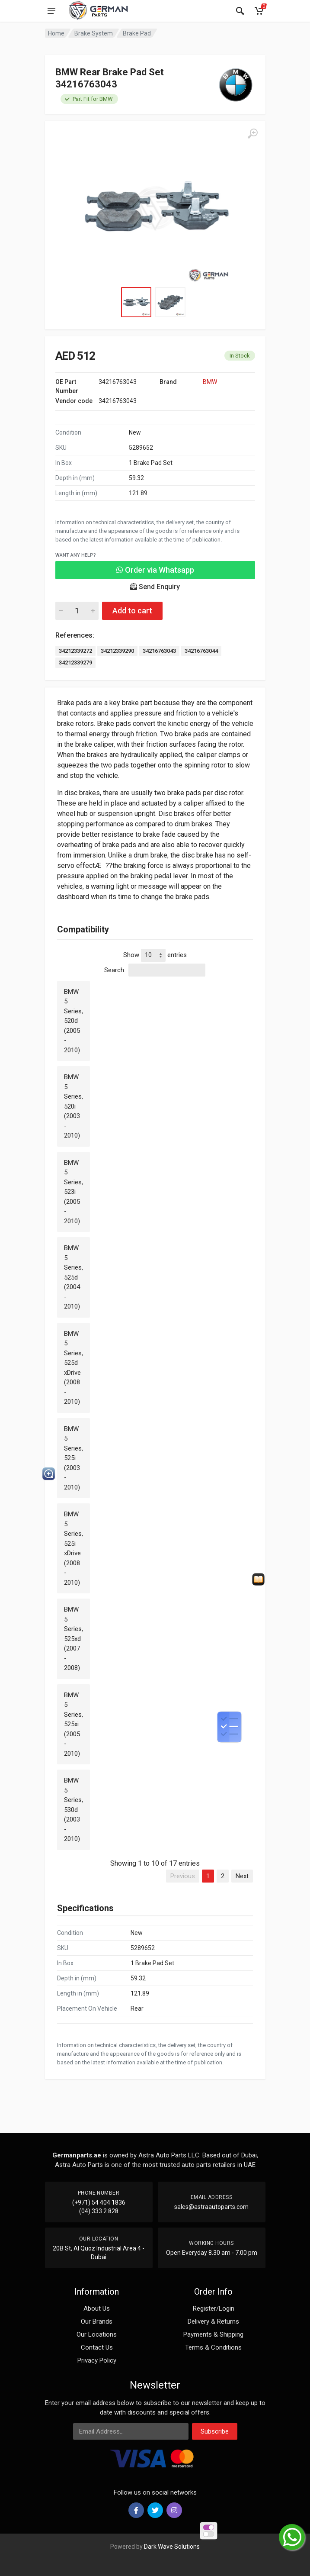  Describe the element at coordinates (48, 1473) in the screenshot. I see `open synology assistant app` at that location.